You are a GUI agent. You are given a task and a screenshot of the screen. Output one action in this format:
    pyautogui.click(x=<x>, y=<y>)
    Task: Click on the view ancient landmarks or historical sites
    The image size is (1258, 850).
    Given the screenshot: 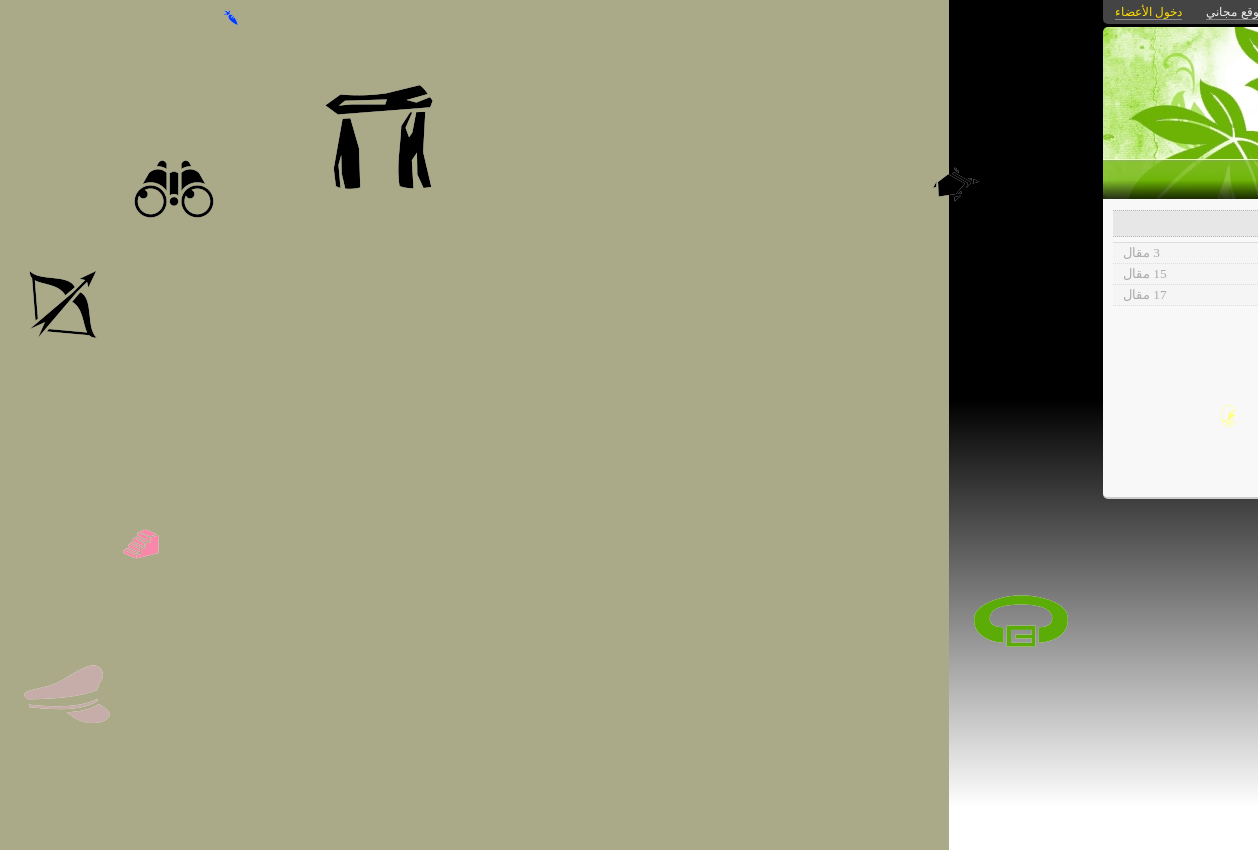 What is the action you would take?
    pyautogui.click(x=379, y=137)
    